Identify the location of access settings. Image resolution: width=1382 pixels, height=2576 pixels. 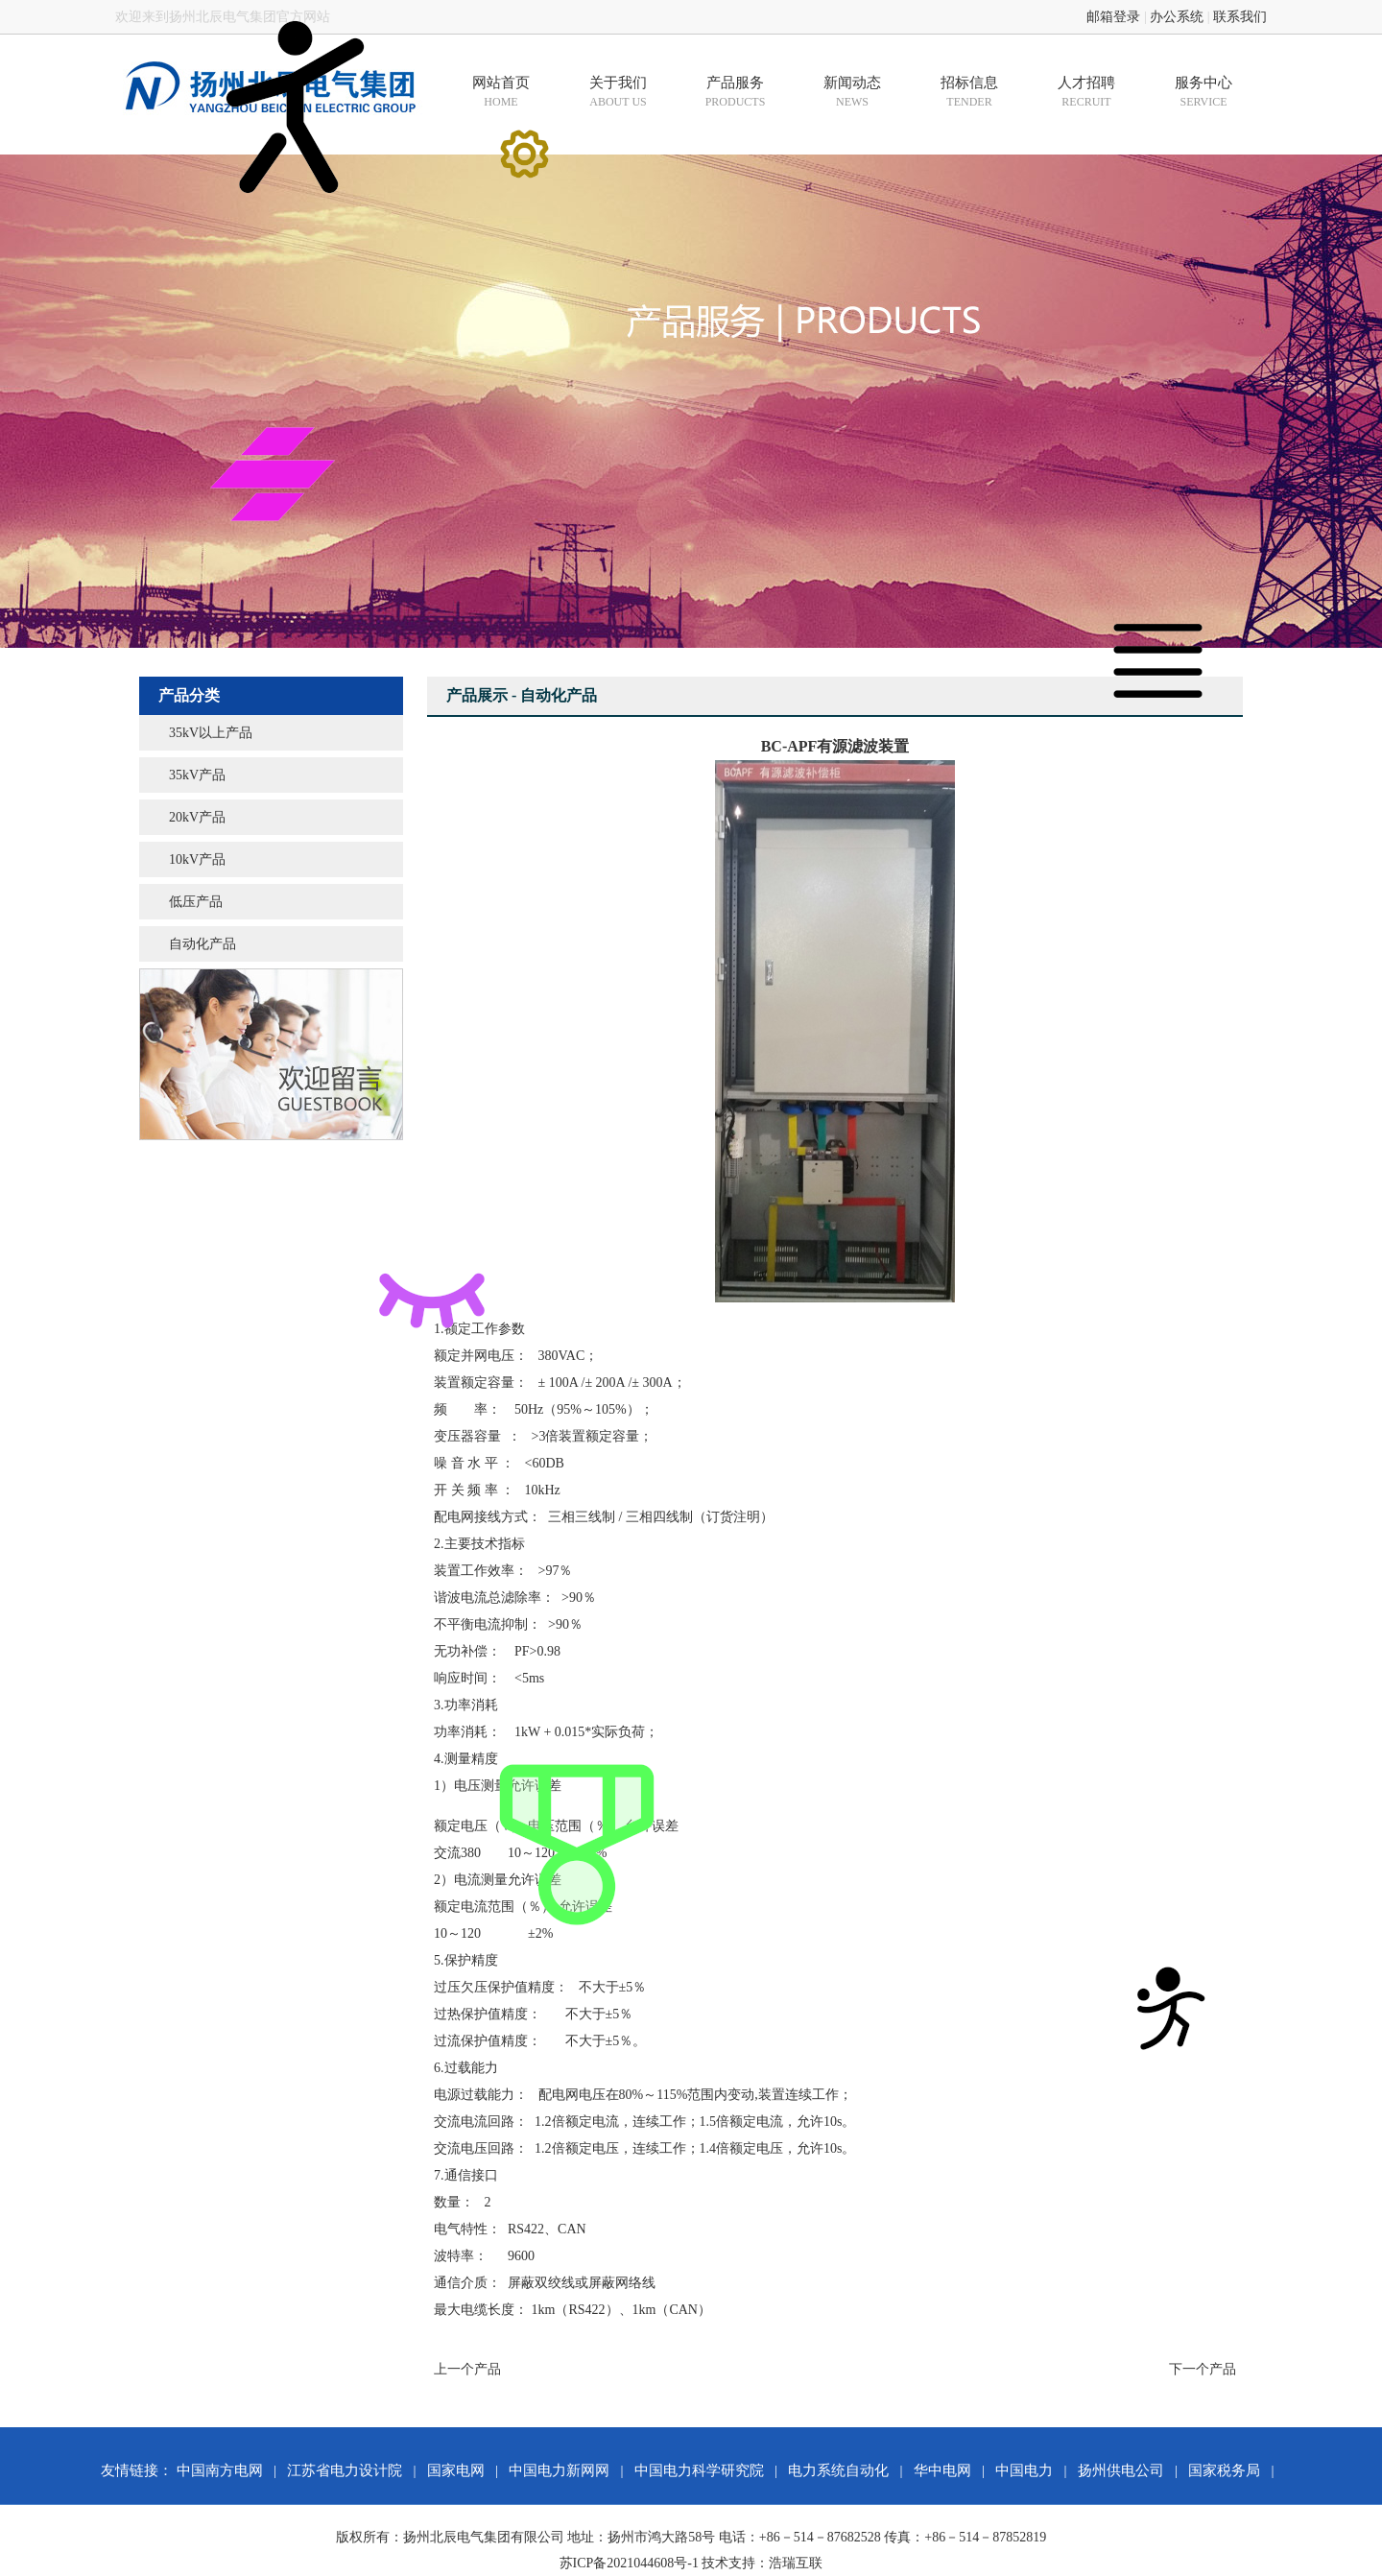
(524, 154).